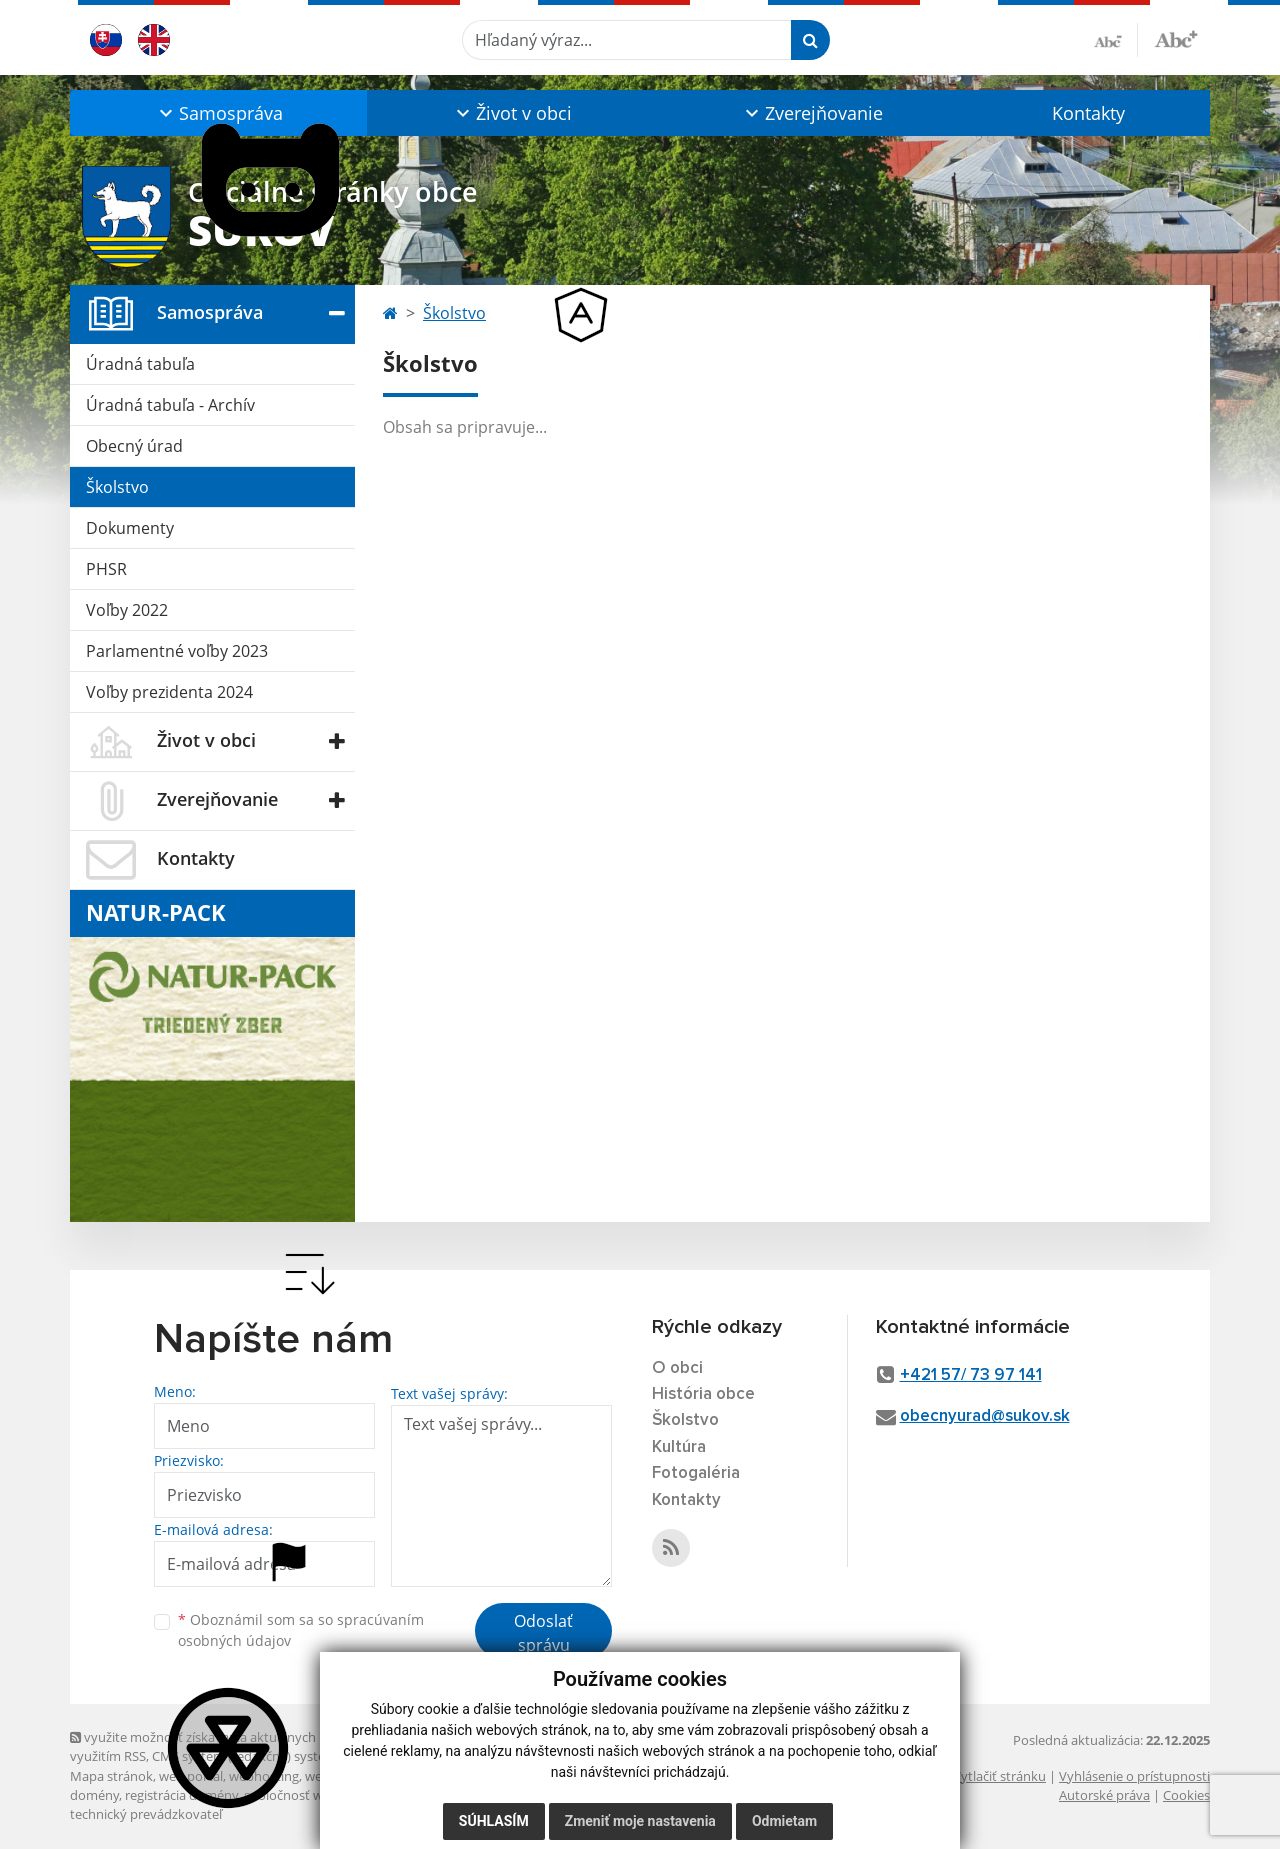 Image resolution: width=1280 pixels, height=1849 pixels. Describe the element at coordinates (581, 314) in the screenshot. I see `Angular framework logo` at that location.